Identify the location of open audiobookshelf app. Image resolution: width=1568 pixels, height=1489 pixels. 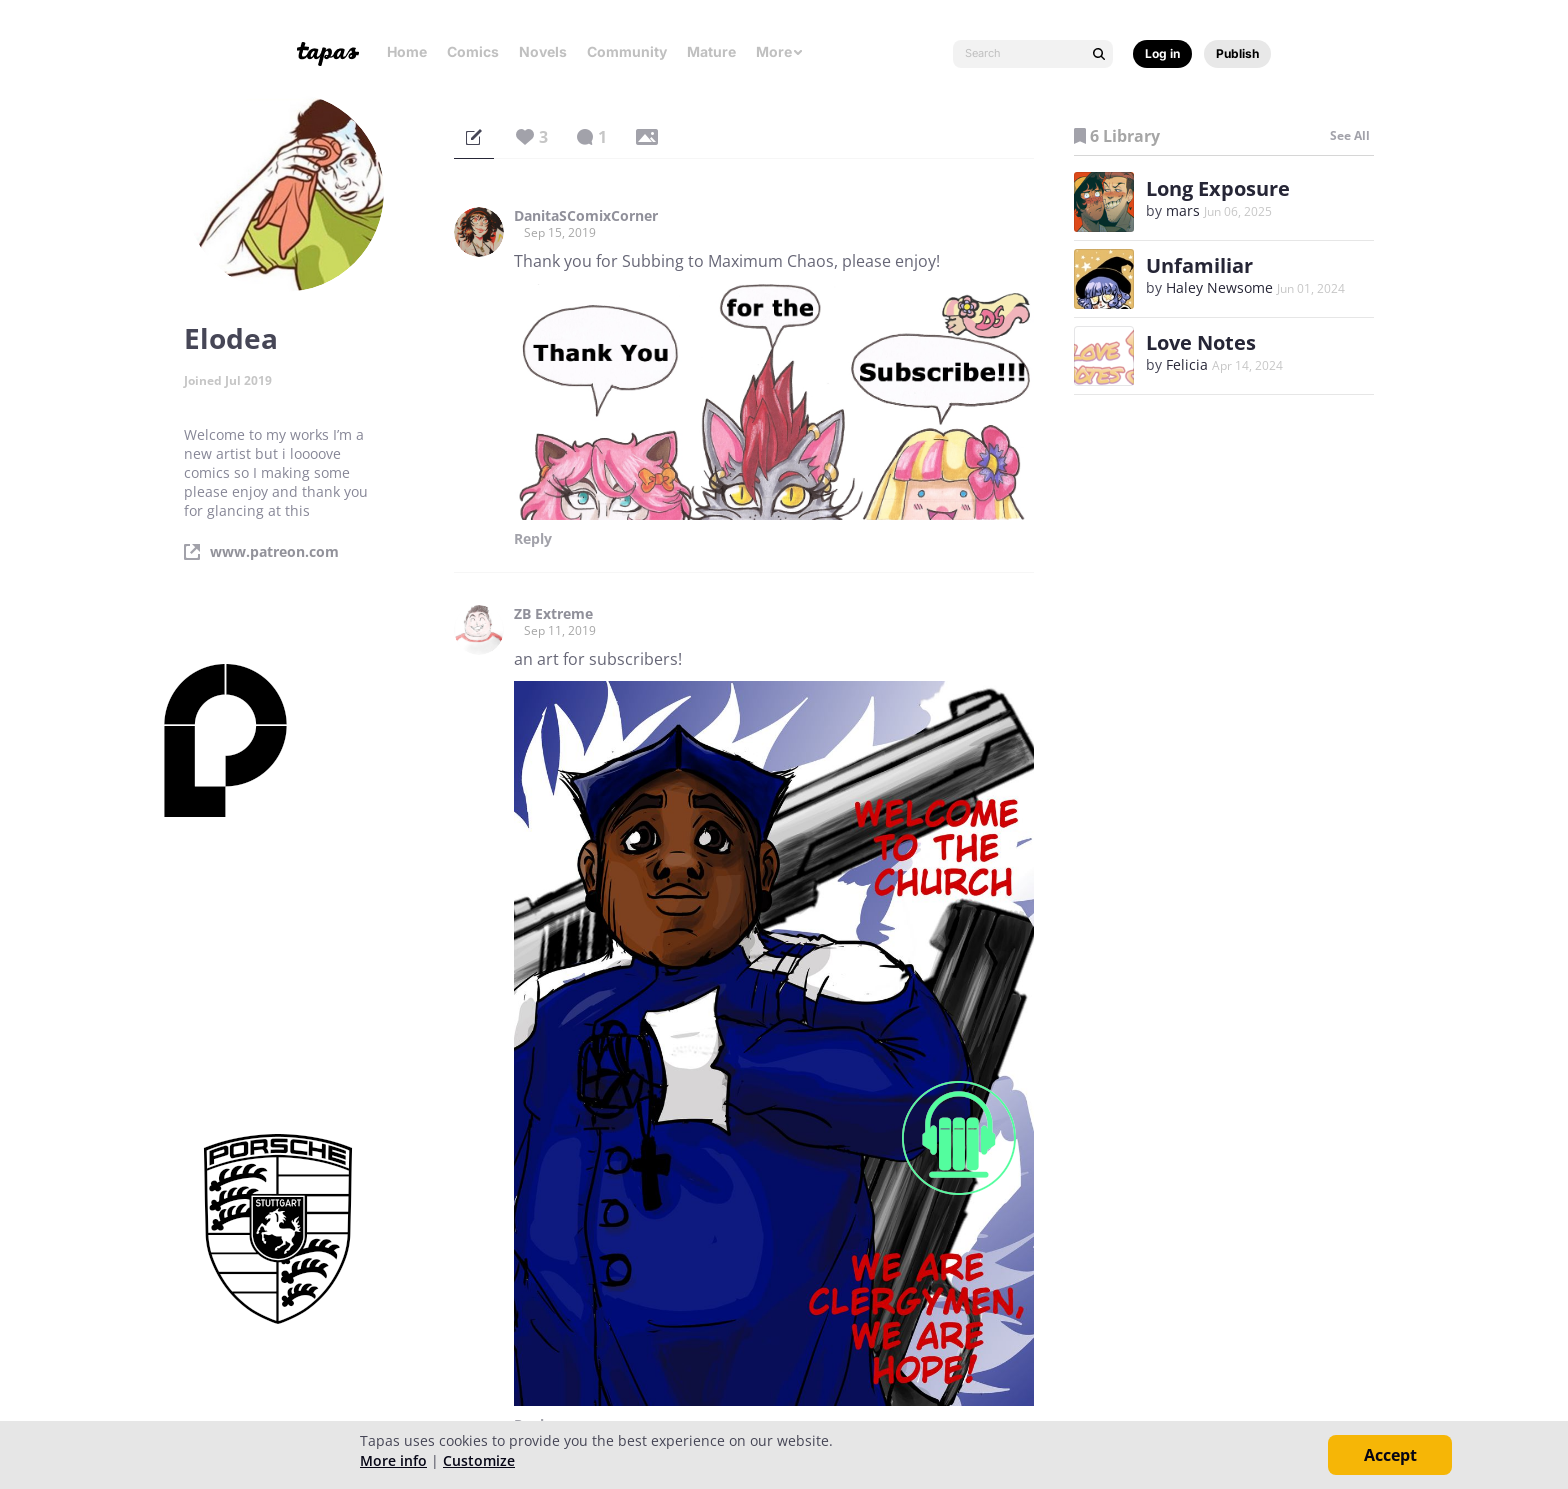
(959, 1138).